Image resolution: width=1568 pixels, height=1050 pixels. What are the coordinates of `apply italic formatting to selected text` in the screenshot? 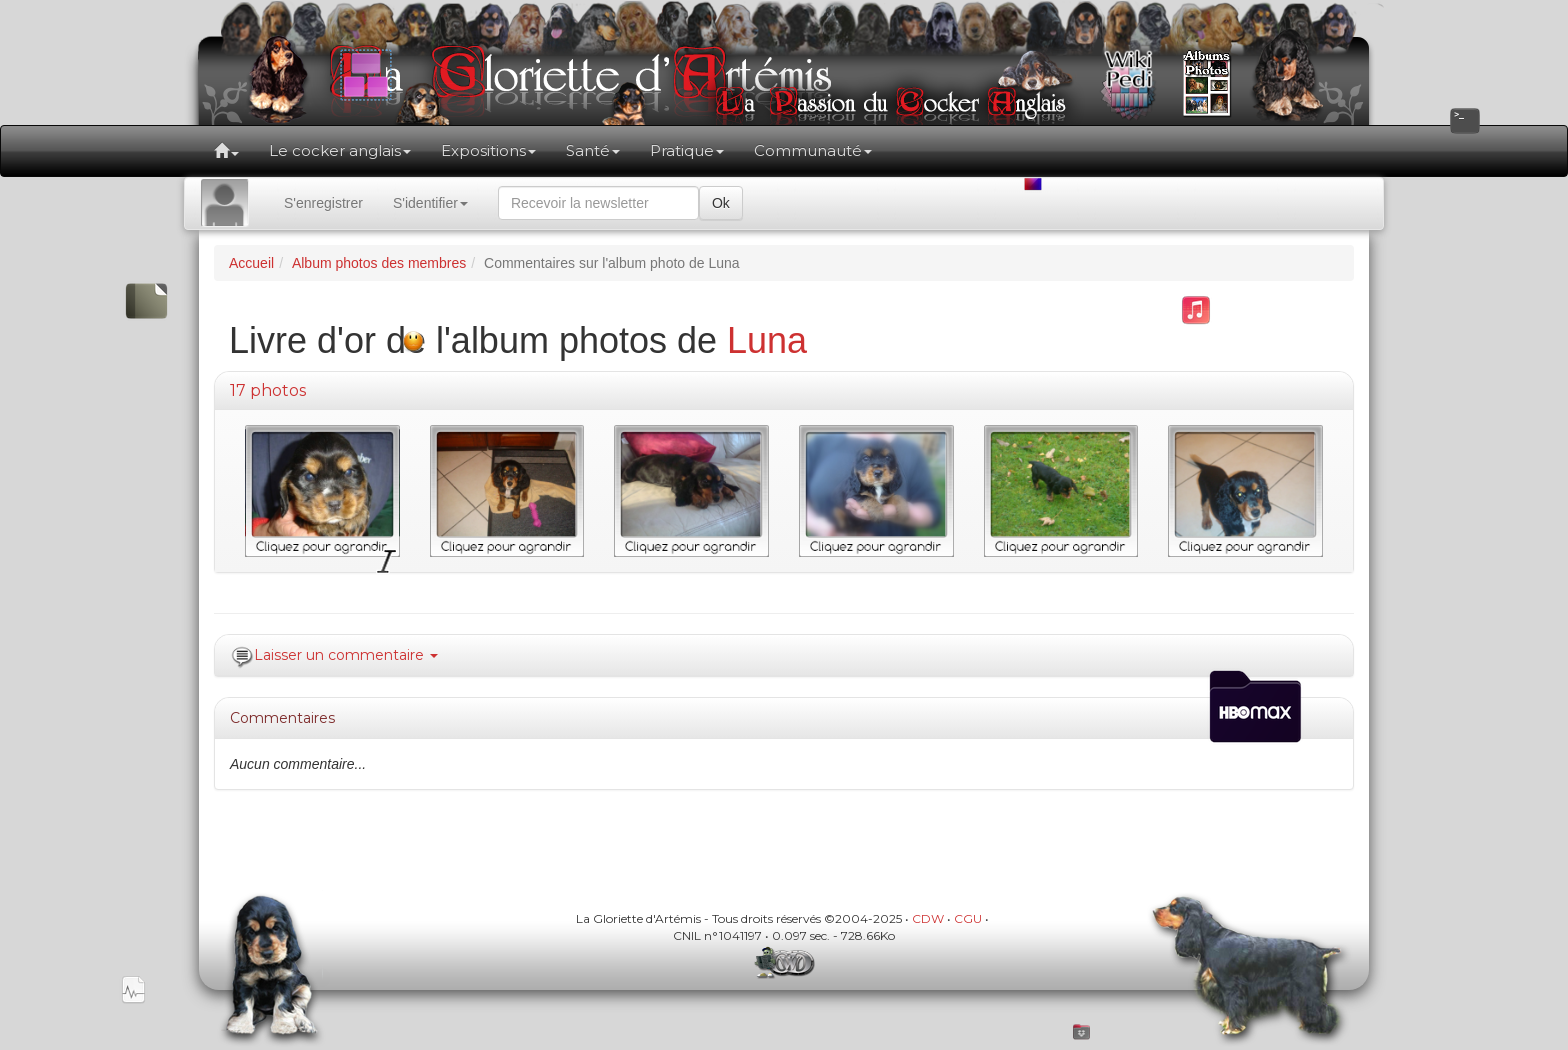 It's located at (386, 561).